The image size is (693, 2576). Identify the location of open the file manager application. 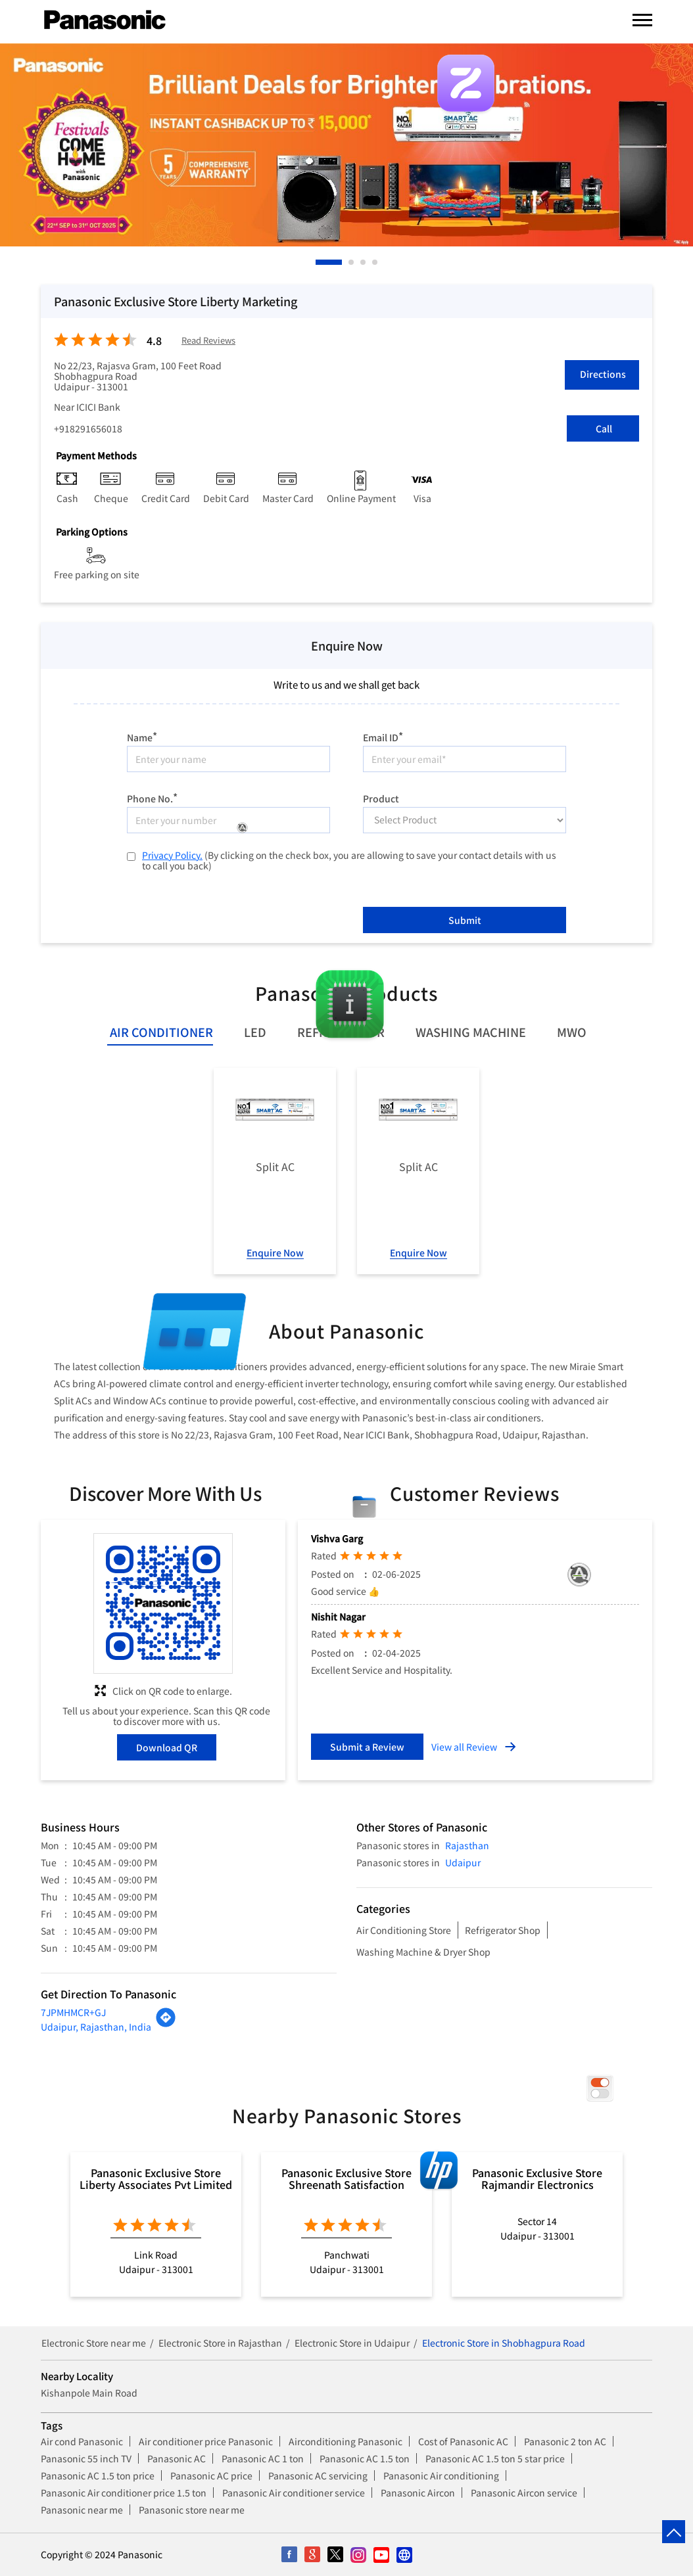
(364, 1507).